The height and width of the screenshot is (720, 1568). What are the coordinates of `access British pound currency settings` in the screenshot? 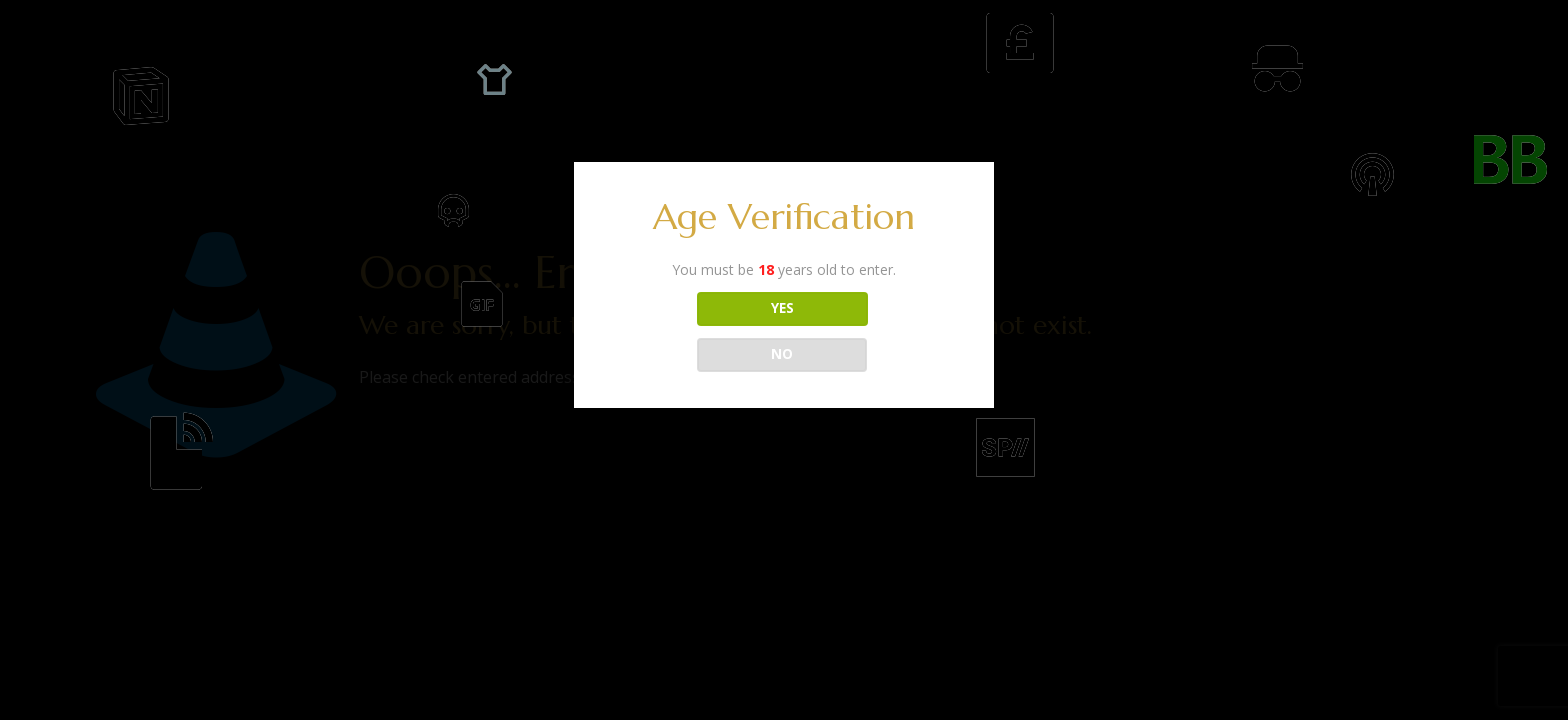 It's located at (1020, 43).